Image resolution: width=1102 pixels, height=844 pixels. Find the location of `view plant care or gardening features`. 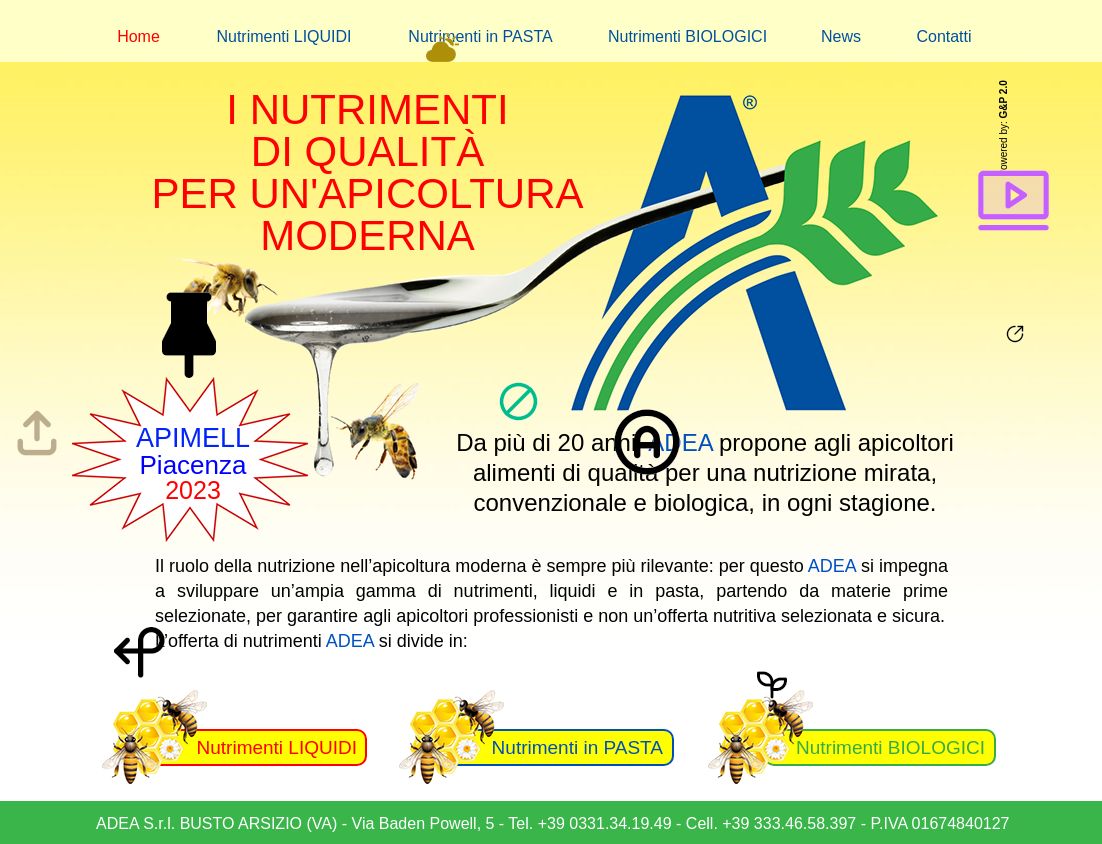

view plant care or gardening features is located at coordinates (772, 685).